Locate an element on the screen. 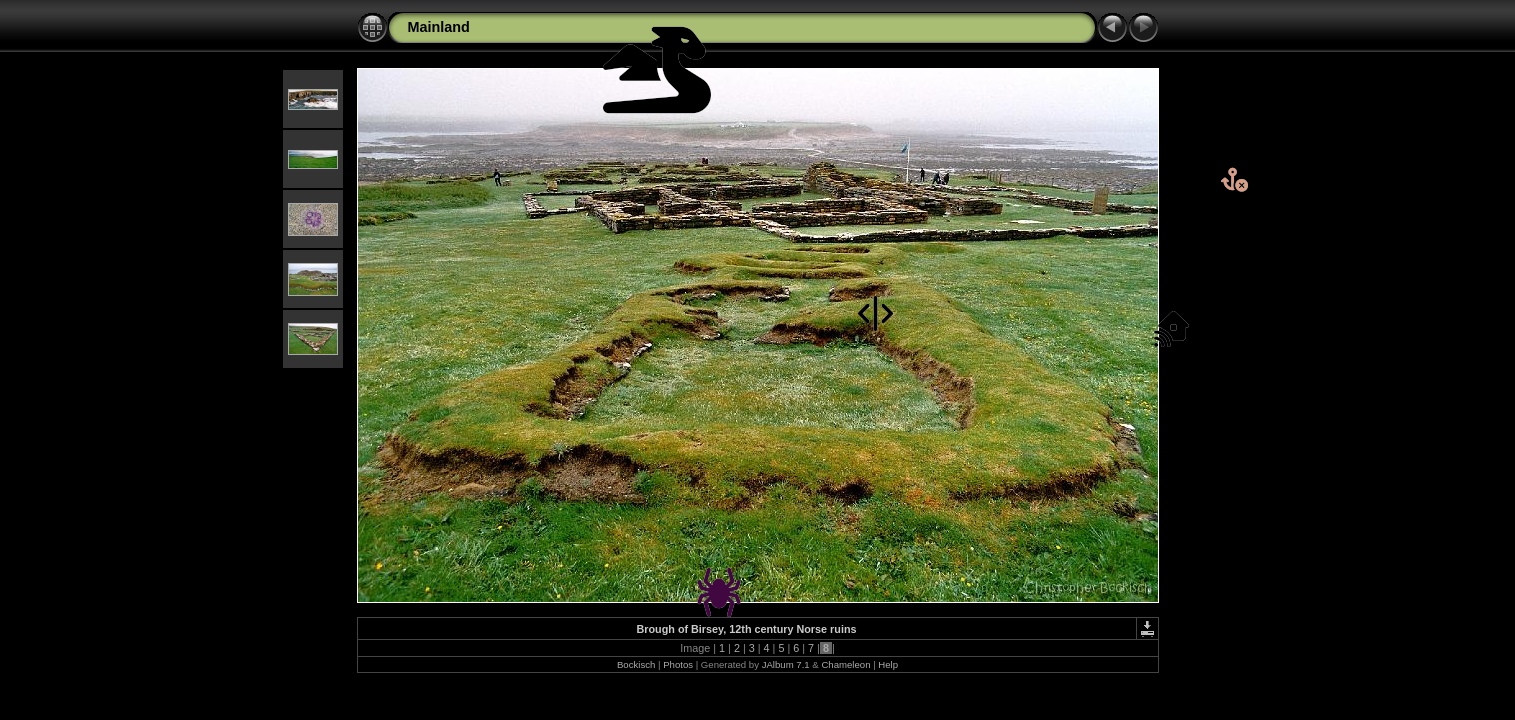  insert a vertical divider between elements is located at coordinates (875, 313).